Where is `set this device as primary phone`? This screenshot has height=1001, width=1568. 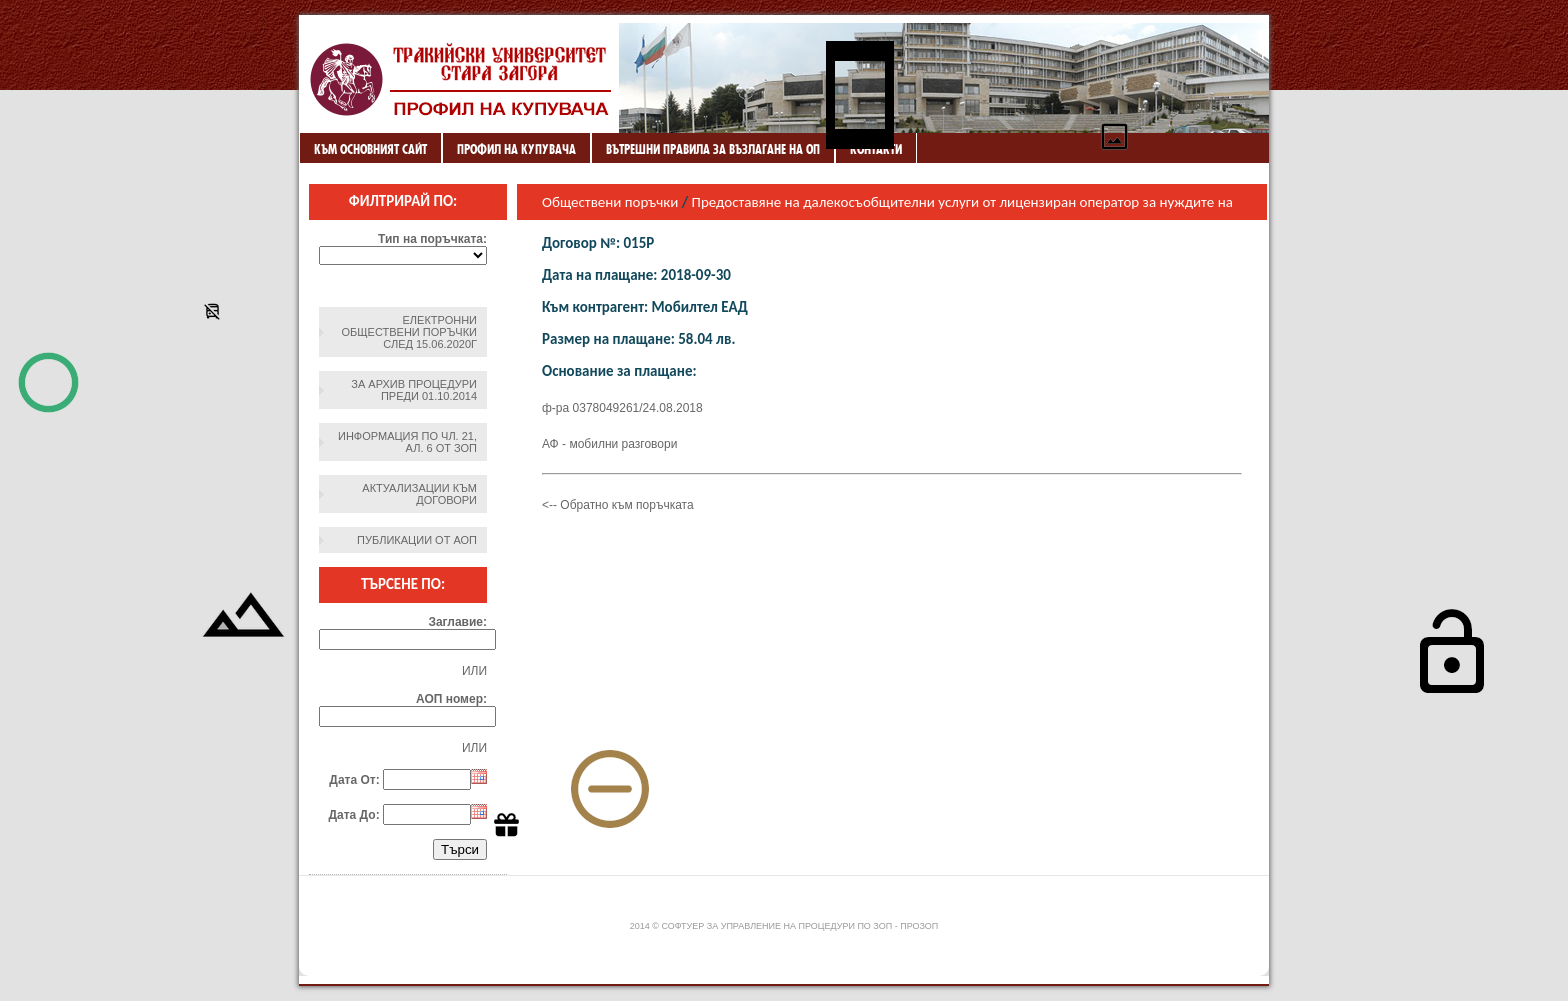
set this device as primary phone is located at coordinates (860, 95).